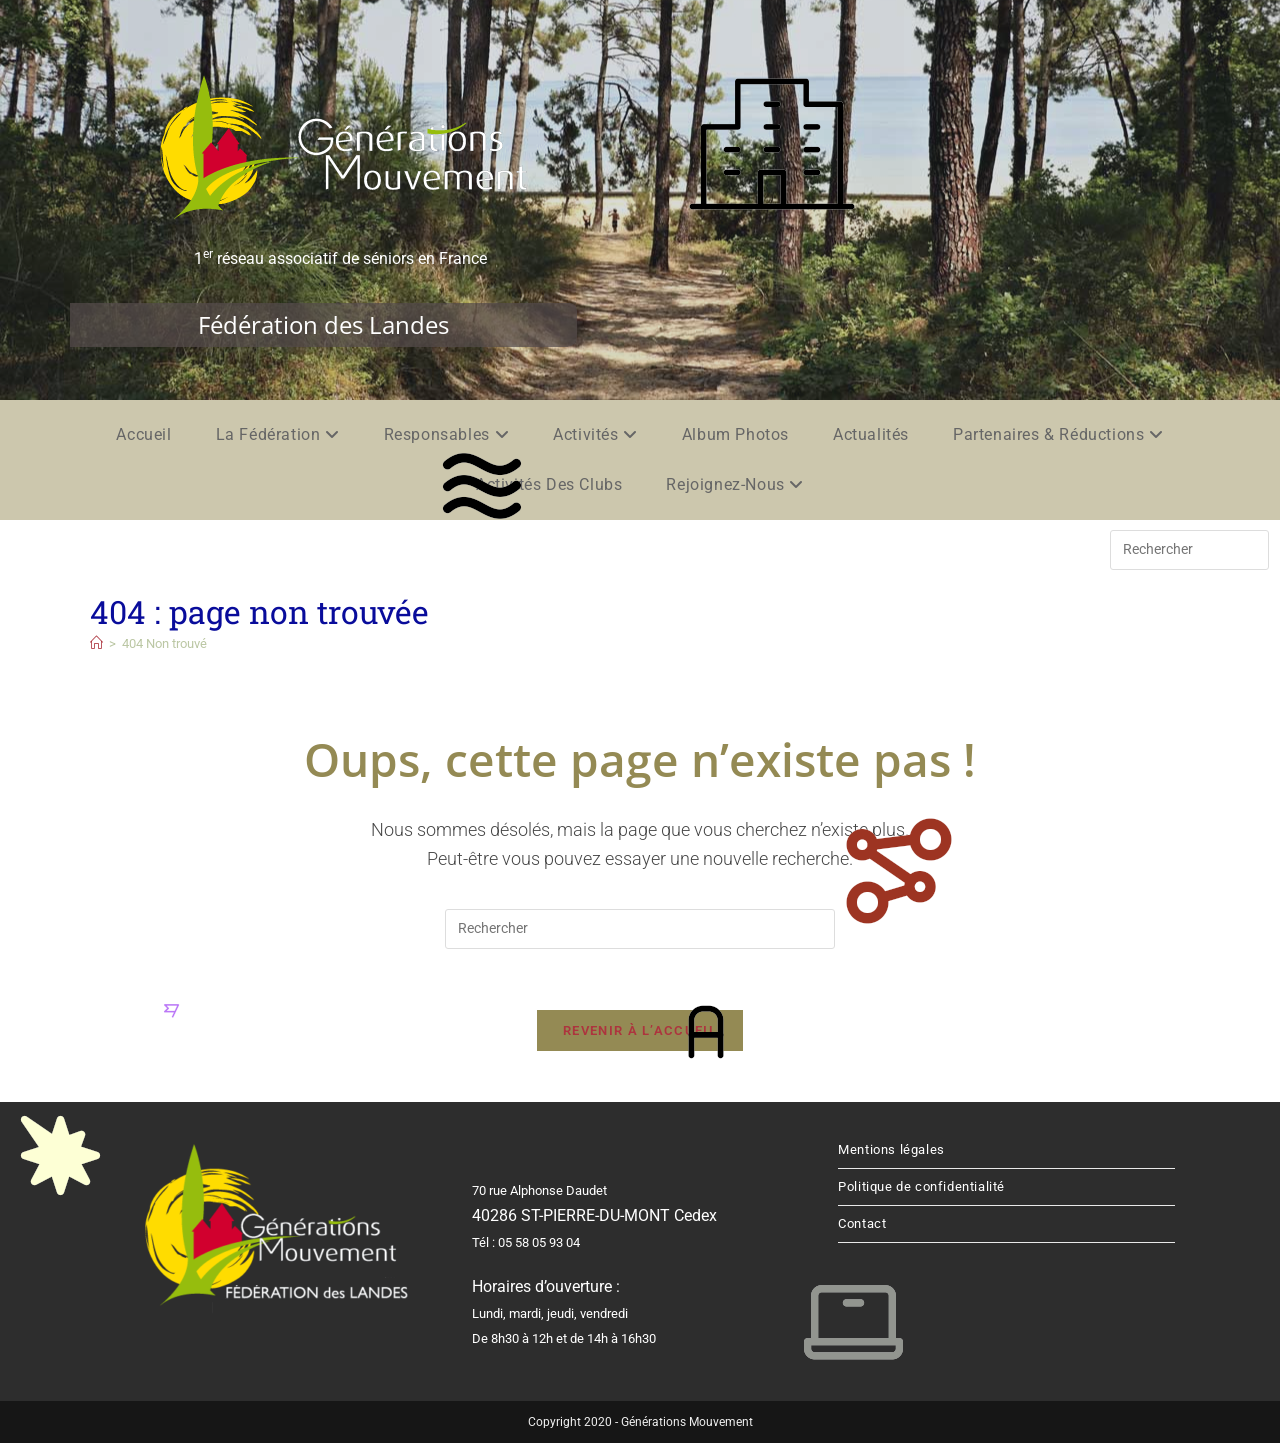 Image resolution: width=1280 pixels, height=1443 pixels. What do you see at coordinates (706, 1032) in the screenshot?
I see `select font or text formatting options` at bounding box center [706, 1032].